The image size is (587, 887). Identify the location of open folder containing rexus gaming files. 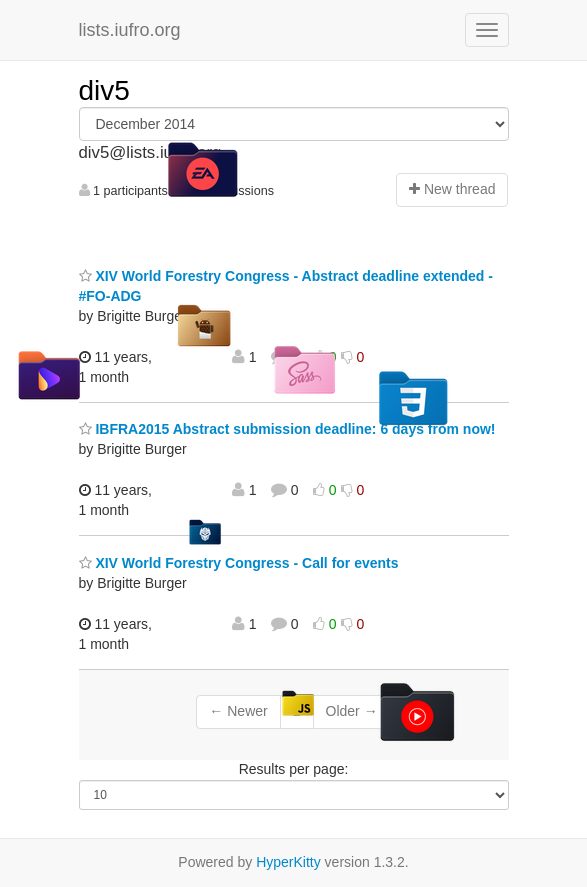
(205, 533).